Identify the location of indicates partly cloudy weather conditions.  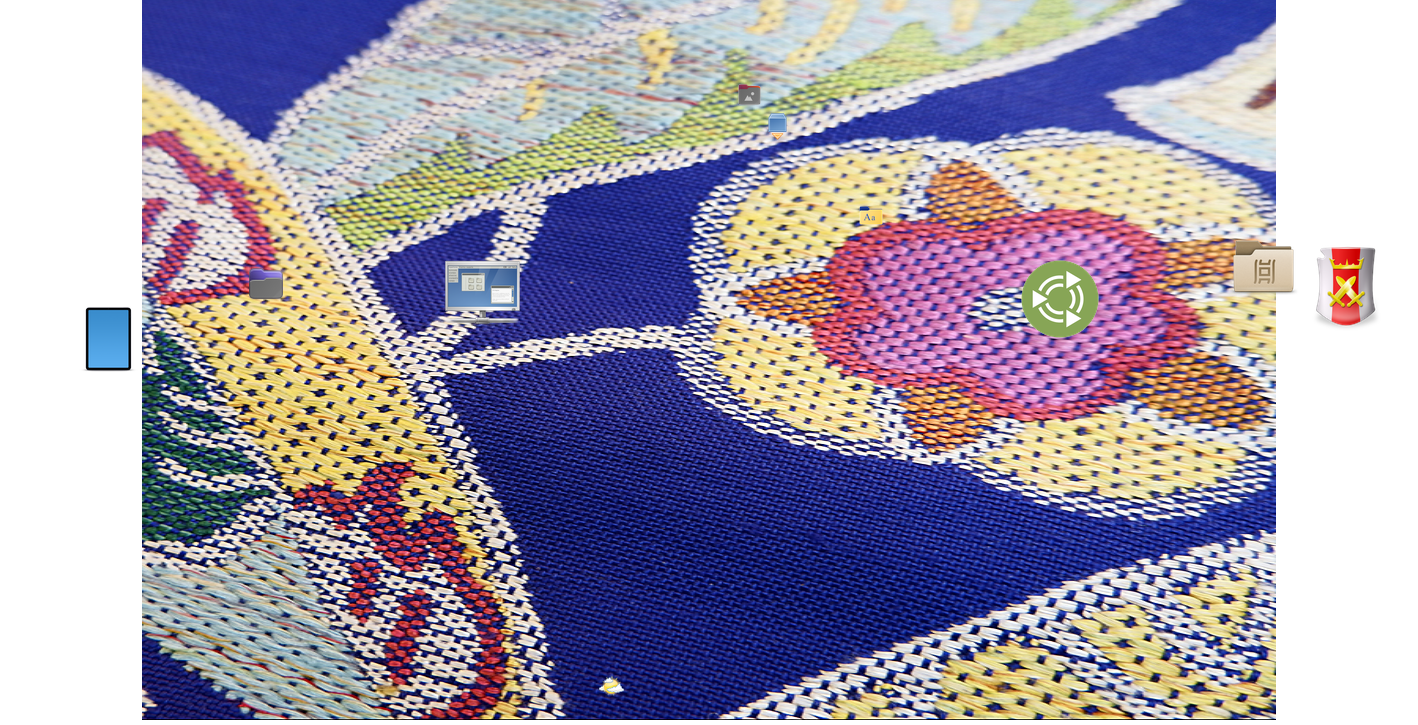
(611, 686).